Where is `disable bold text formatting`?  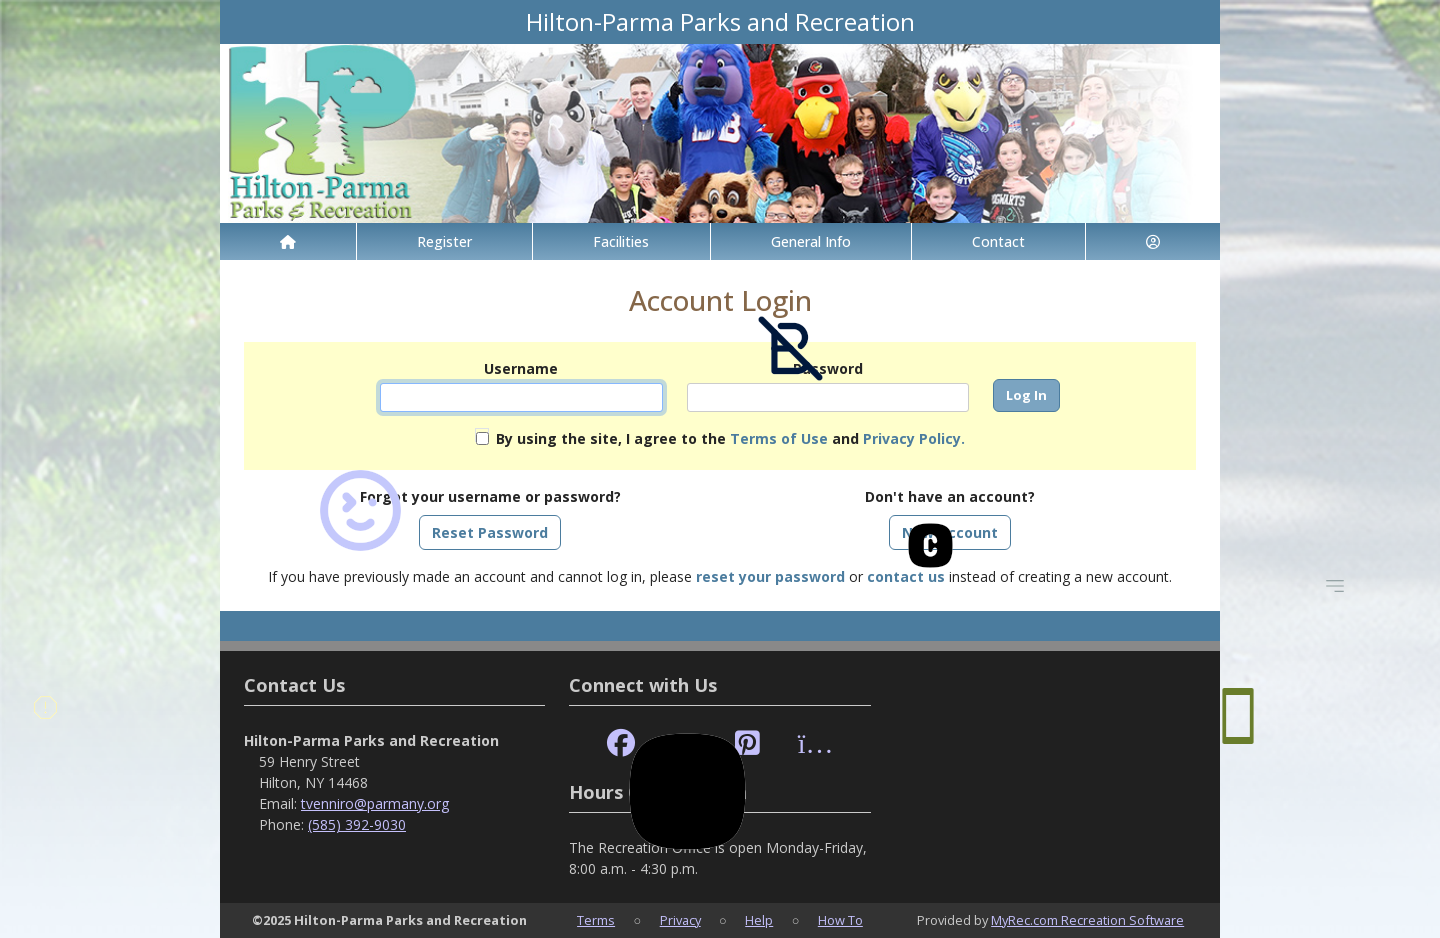 disable bold text formatting is located at coordinates (790, 348).